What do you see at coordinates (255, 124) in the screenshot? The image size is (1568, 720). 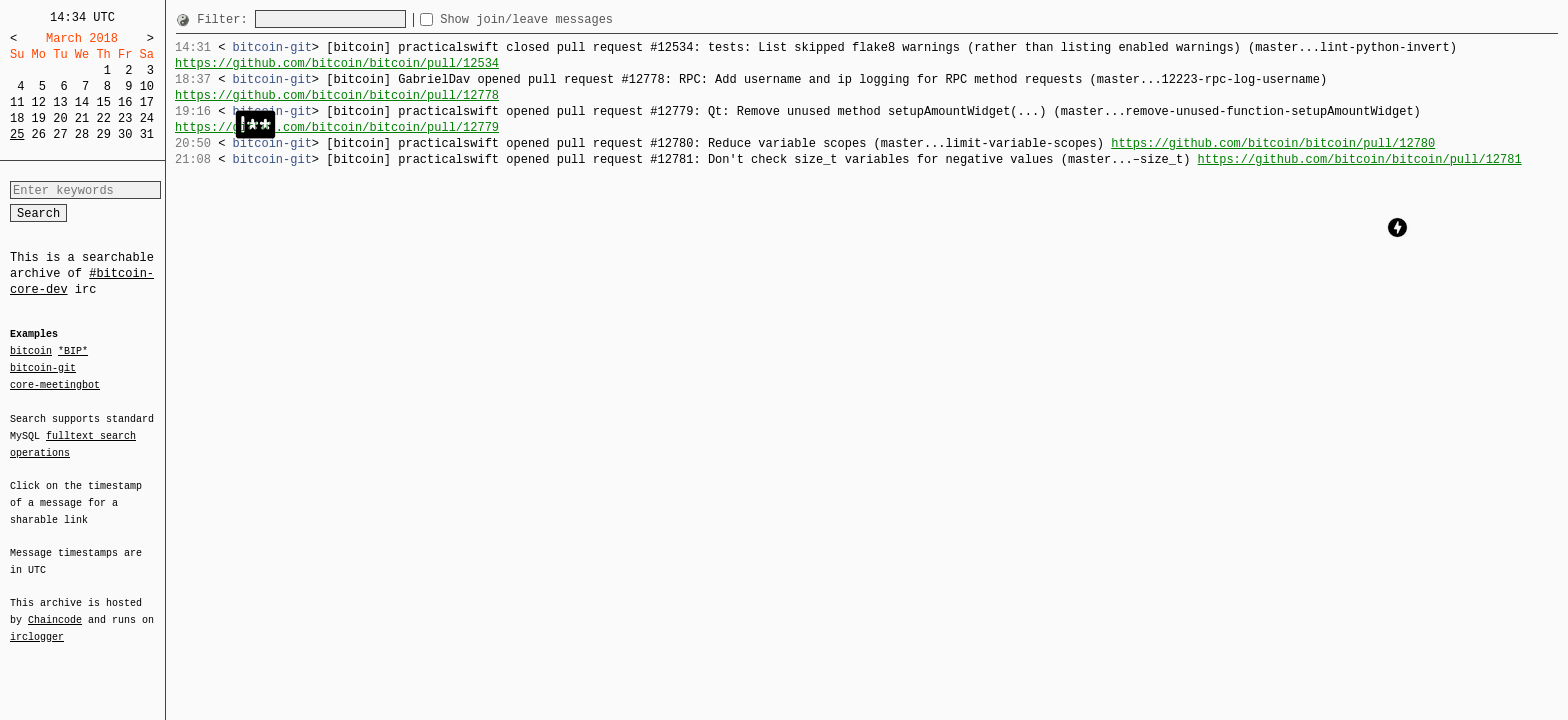 I see `enter or manage your password` at bounding box center [255, 124].